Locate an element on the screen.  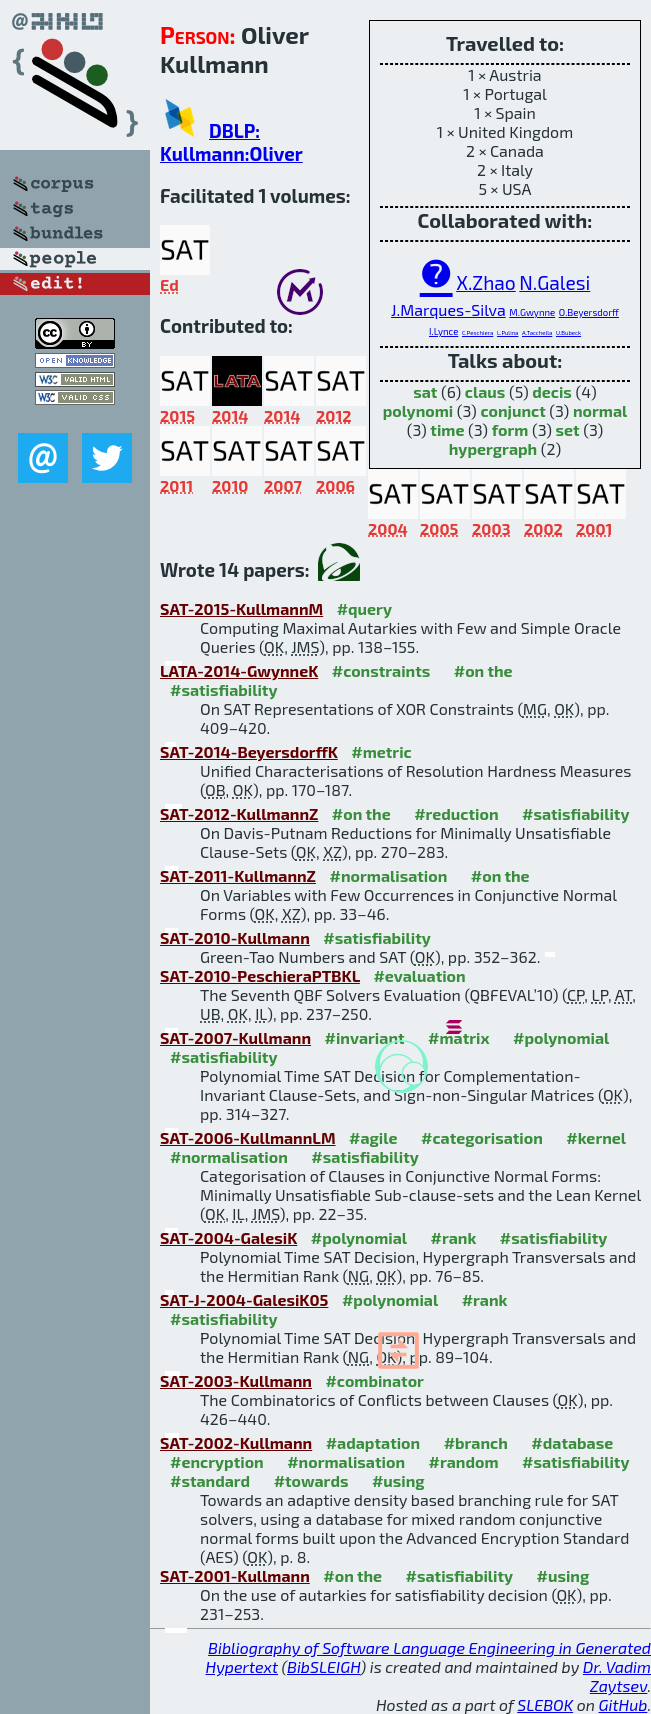
pagseguro payment service logo is located at coordinates (401, 1066).